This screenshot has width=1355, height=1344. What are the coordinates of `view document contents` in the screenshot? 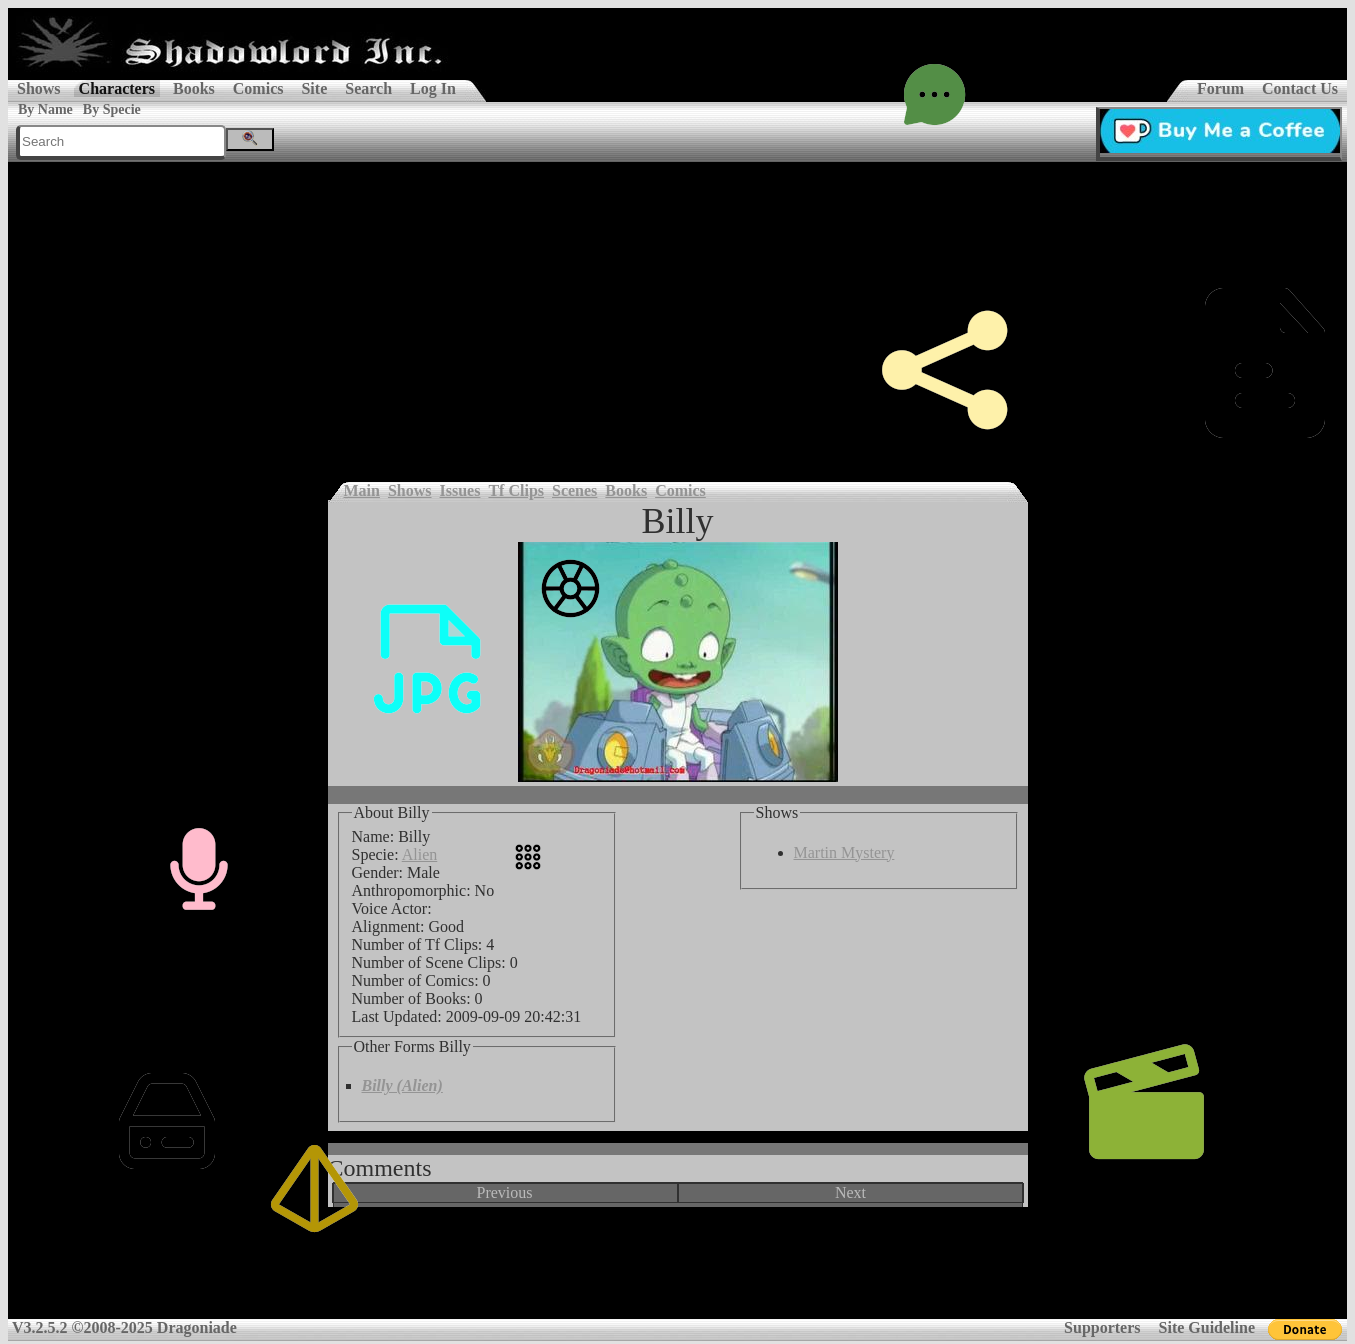 It's located at (1265, 363).